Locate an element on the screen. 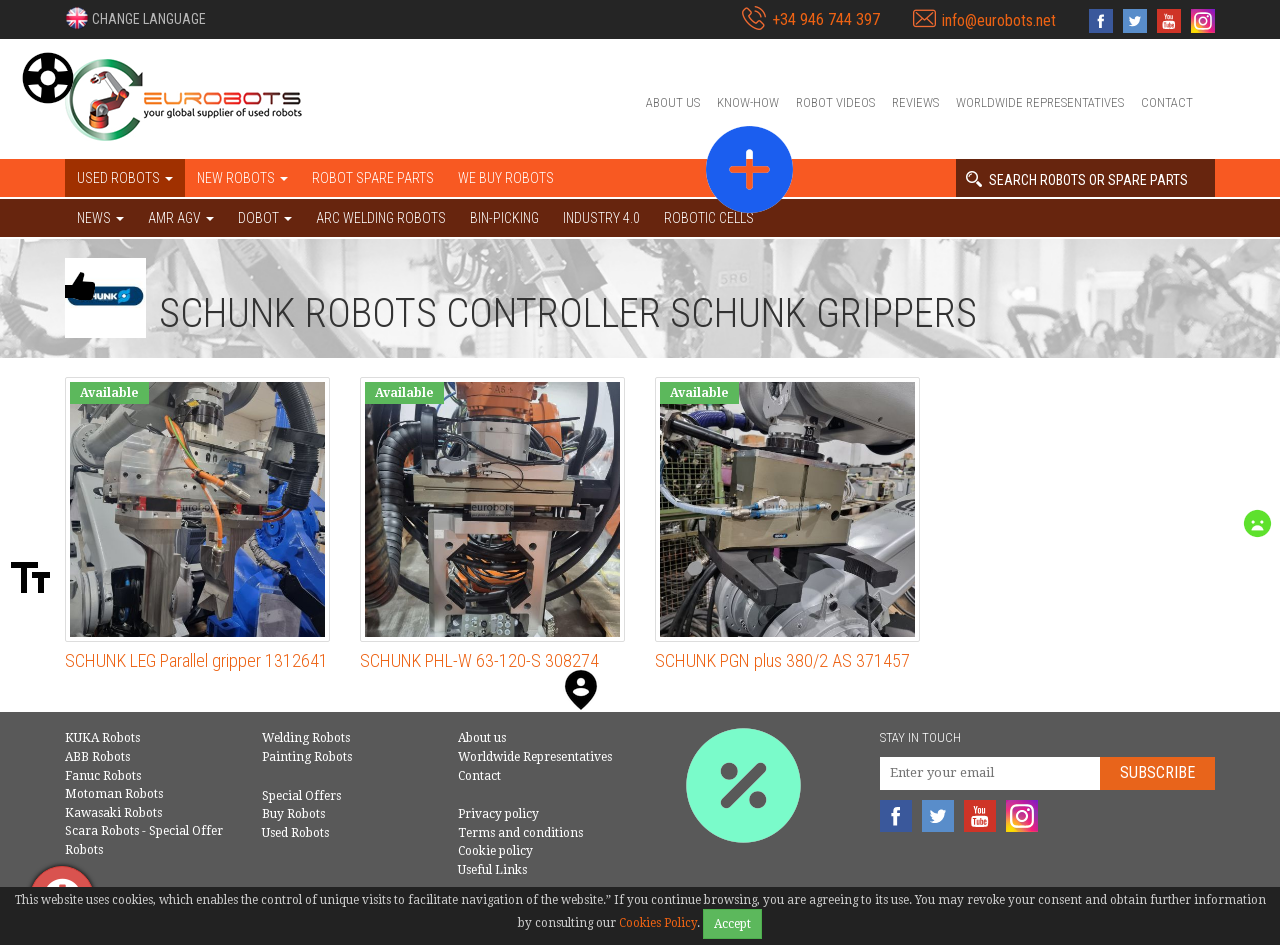  add a new item is located at coordinates (749, 169).